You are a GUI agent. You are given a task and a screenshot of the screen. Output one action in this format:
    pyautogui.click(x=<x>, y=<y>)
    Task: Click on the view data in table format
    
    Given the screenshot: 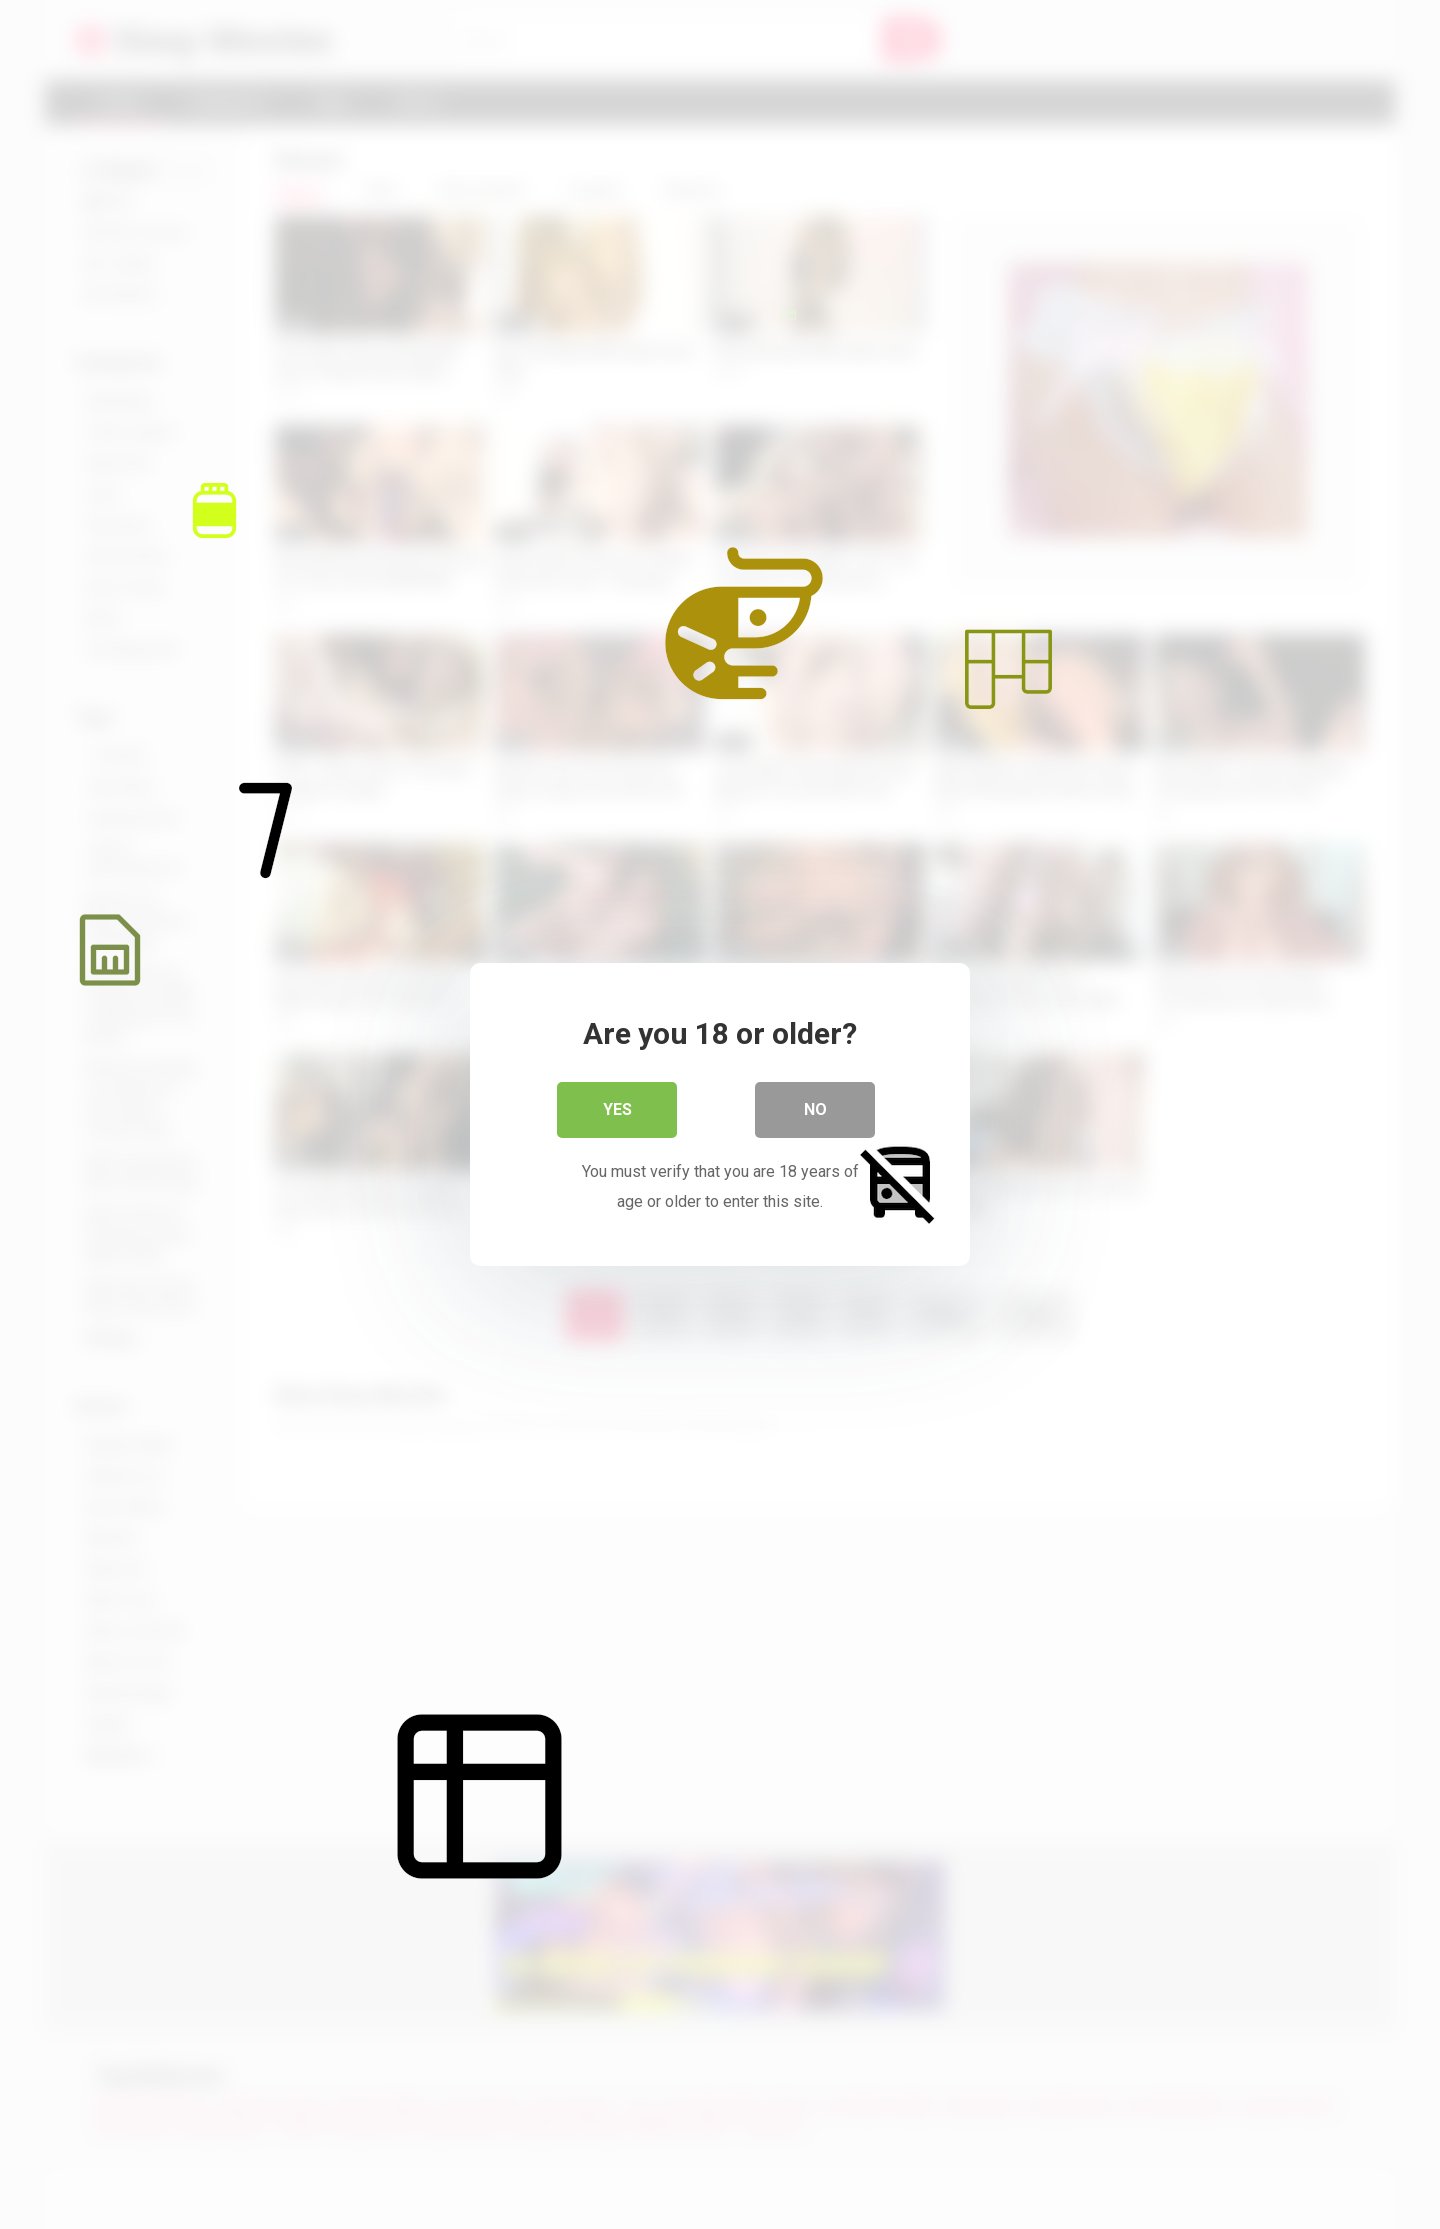 What is the action you would take?
    pyautogui.click(x=479, y=1796)
    